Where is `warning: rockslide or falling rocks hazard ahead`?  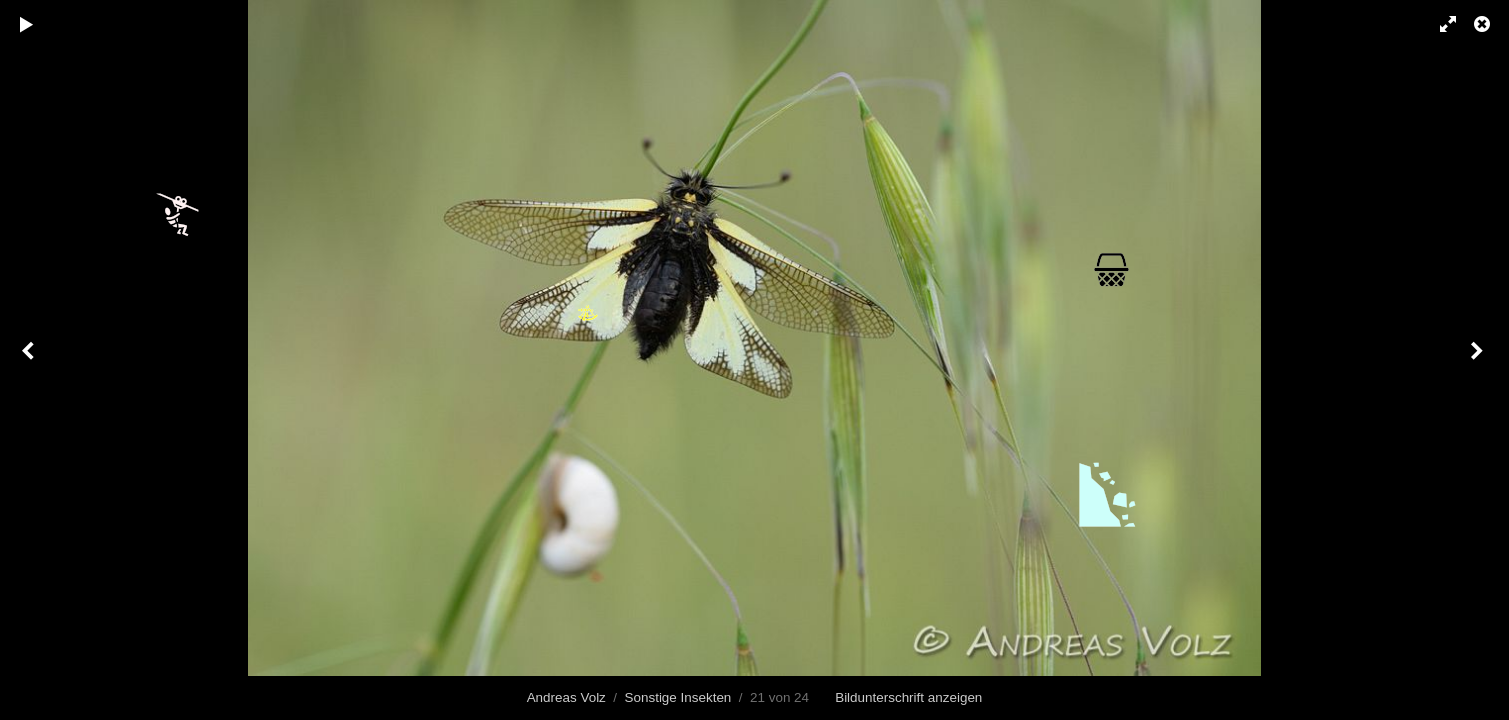
warning: rockslide or falling rocks hazard ahead is located at coordinates (1112, 493).